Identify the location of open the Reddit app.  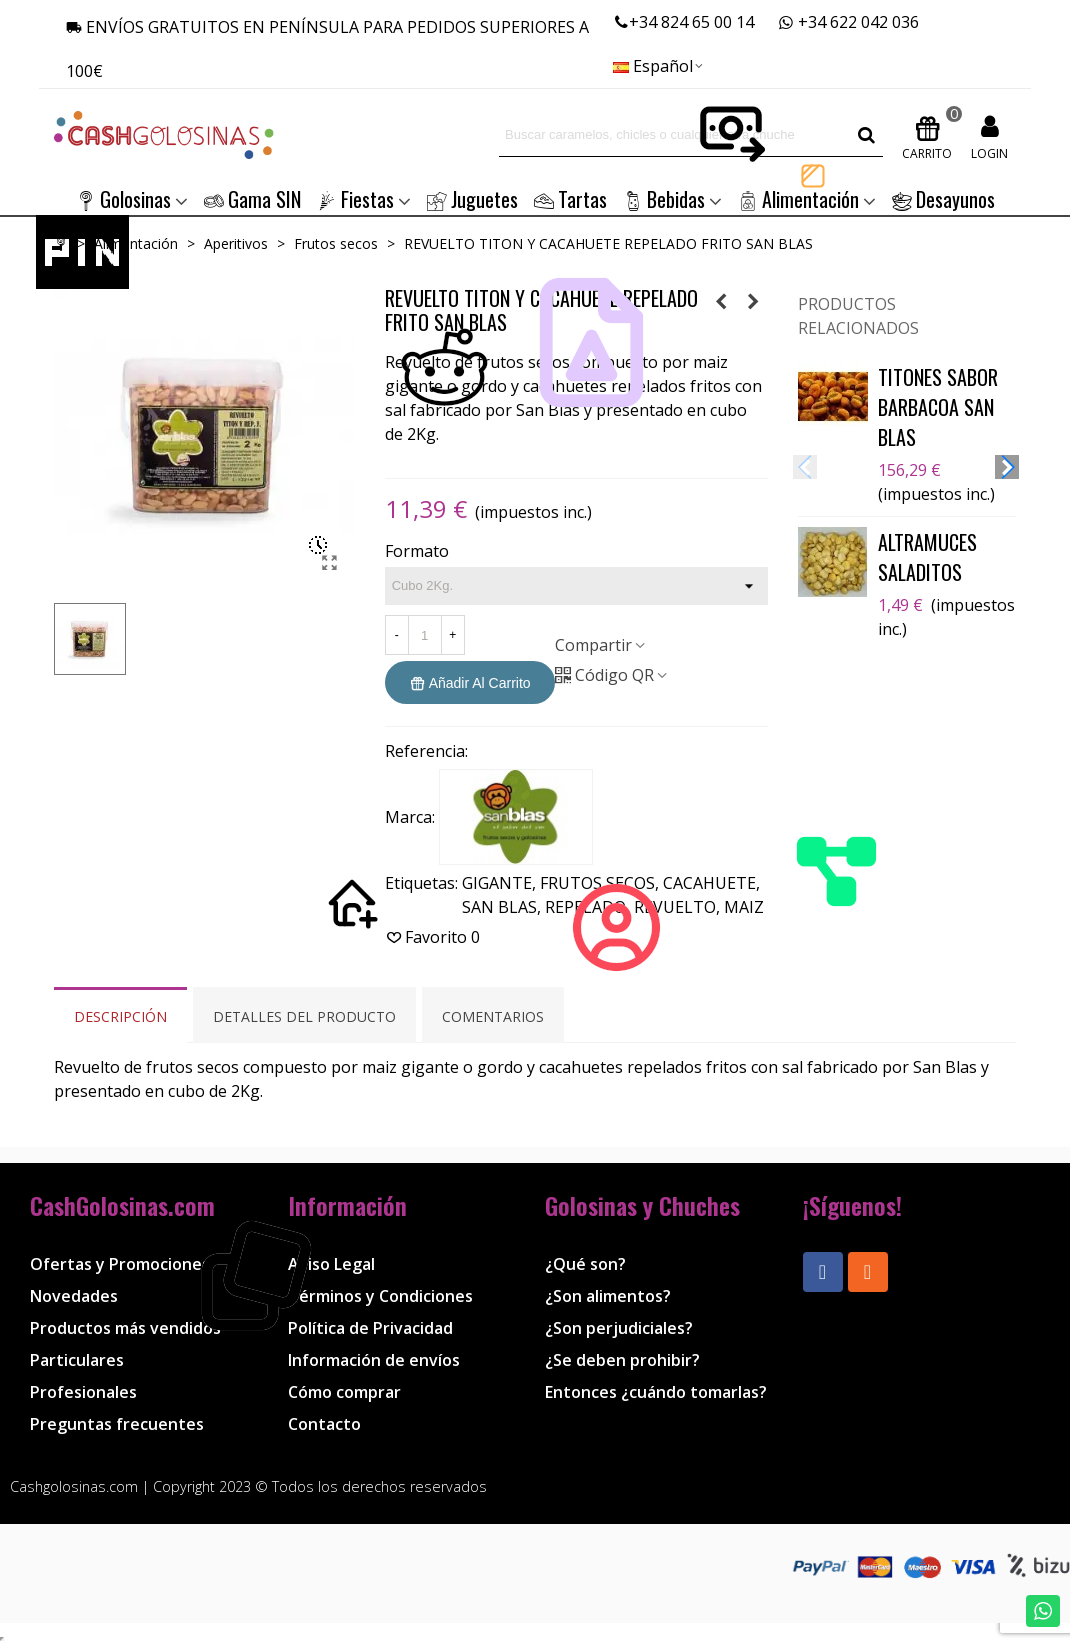
(444, 371).